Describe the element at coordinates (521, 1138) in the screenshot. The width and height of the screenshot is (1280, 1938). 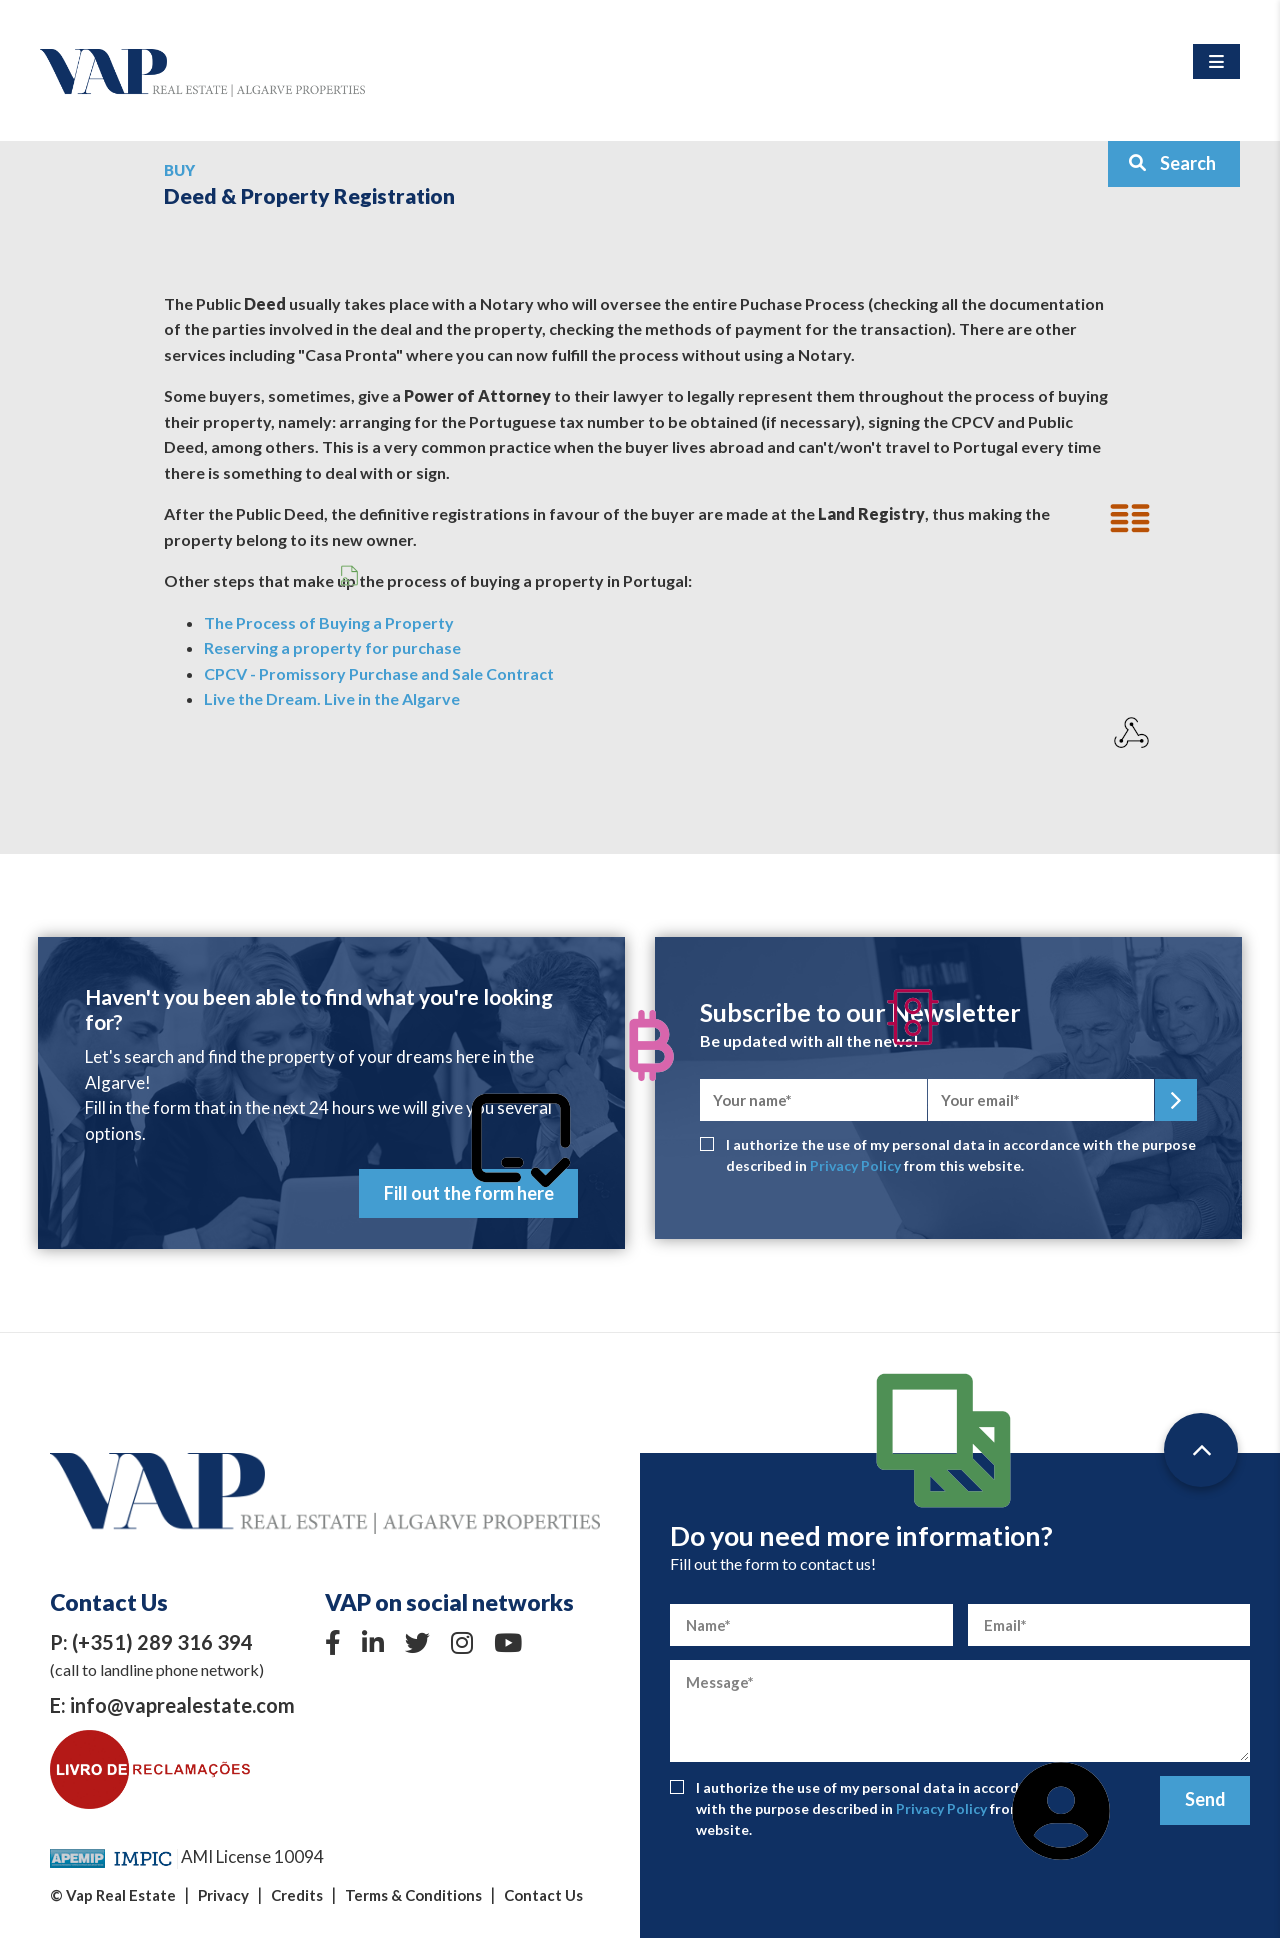
I see `tablet device successfully connected` at that location.